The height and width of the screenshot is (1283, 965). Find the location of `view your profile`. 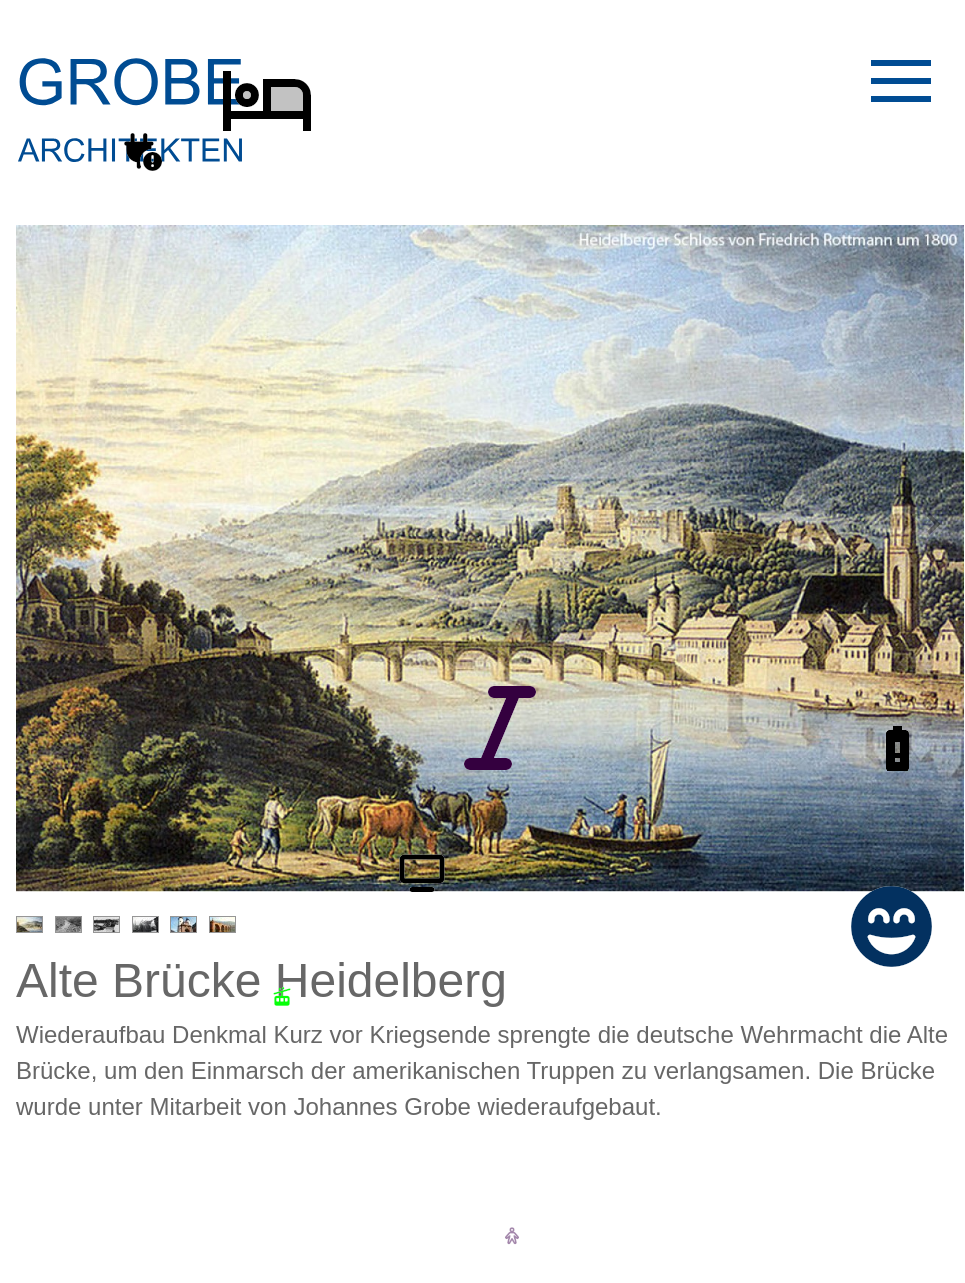

view your profile is located at coordinates (512, 1236).